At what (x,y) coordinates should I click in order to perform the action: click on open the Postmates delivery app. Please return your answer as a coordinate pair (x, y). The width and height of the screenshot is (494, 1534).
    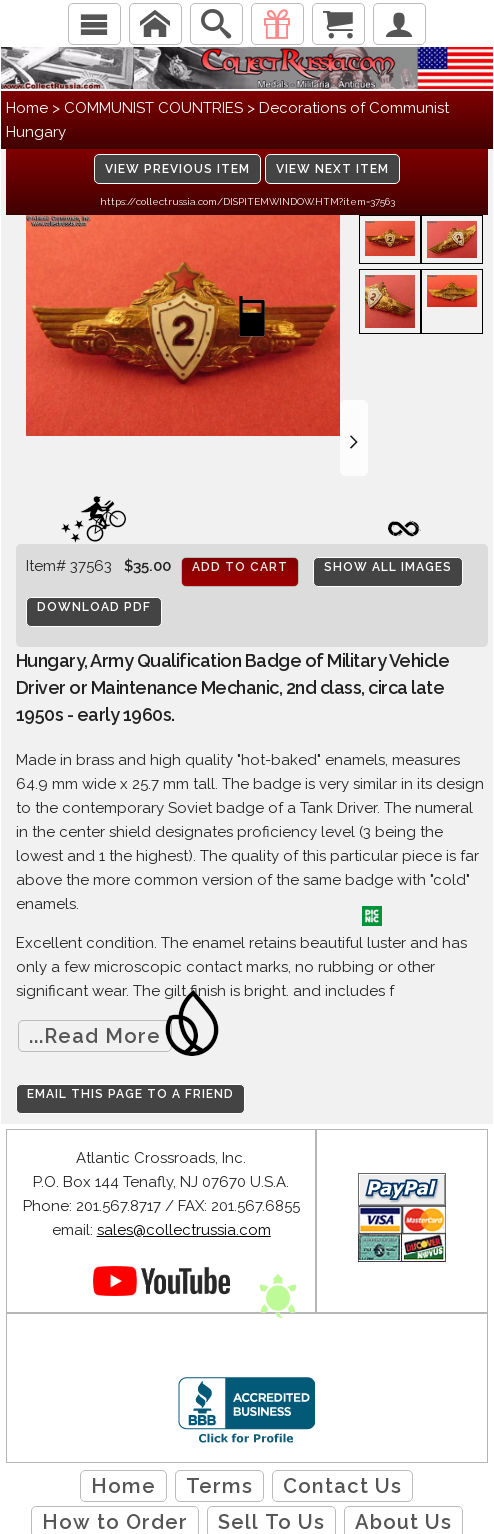
    Looking at the image, I should click on (93, 519).